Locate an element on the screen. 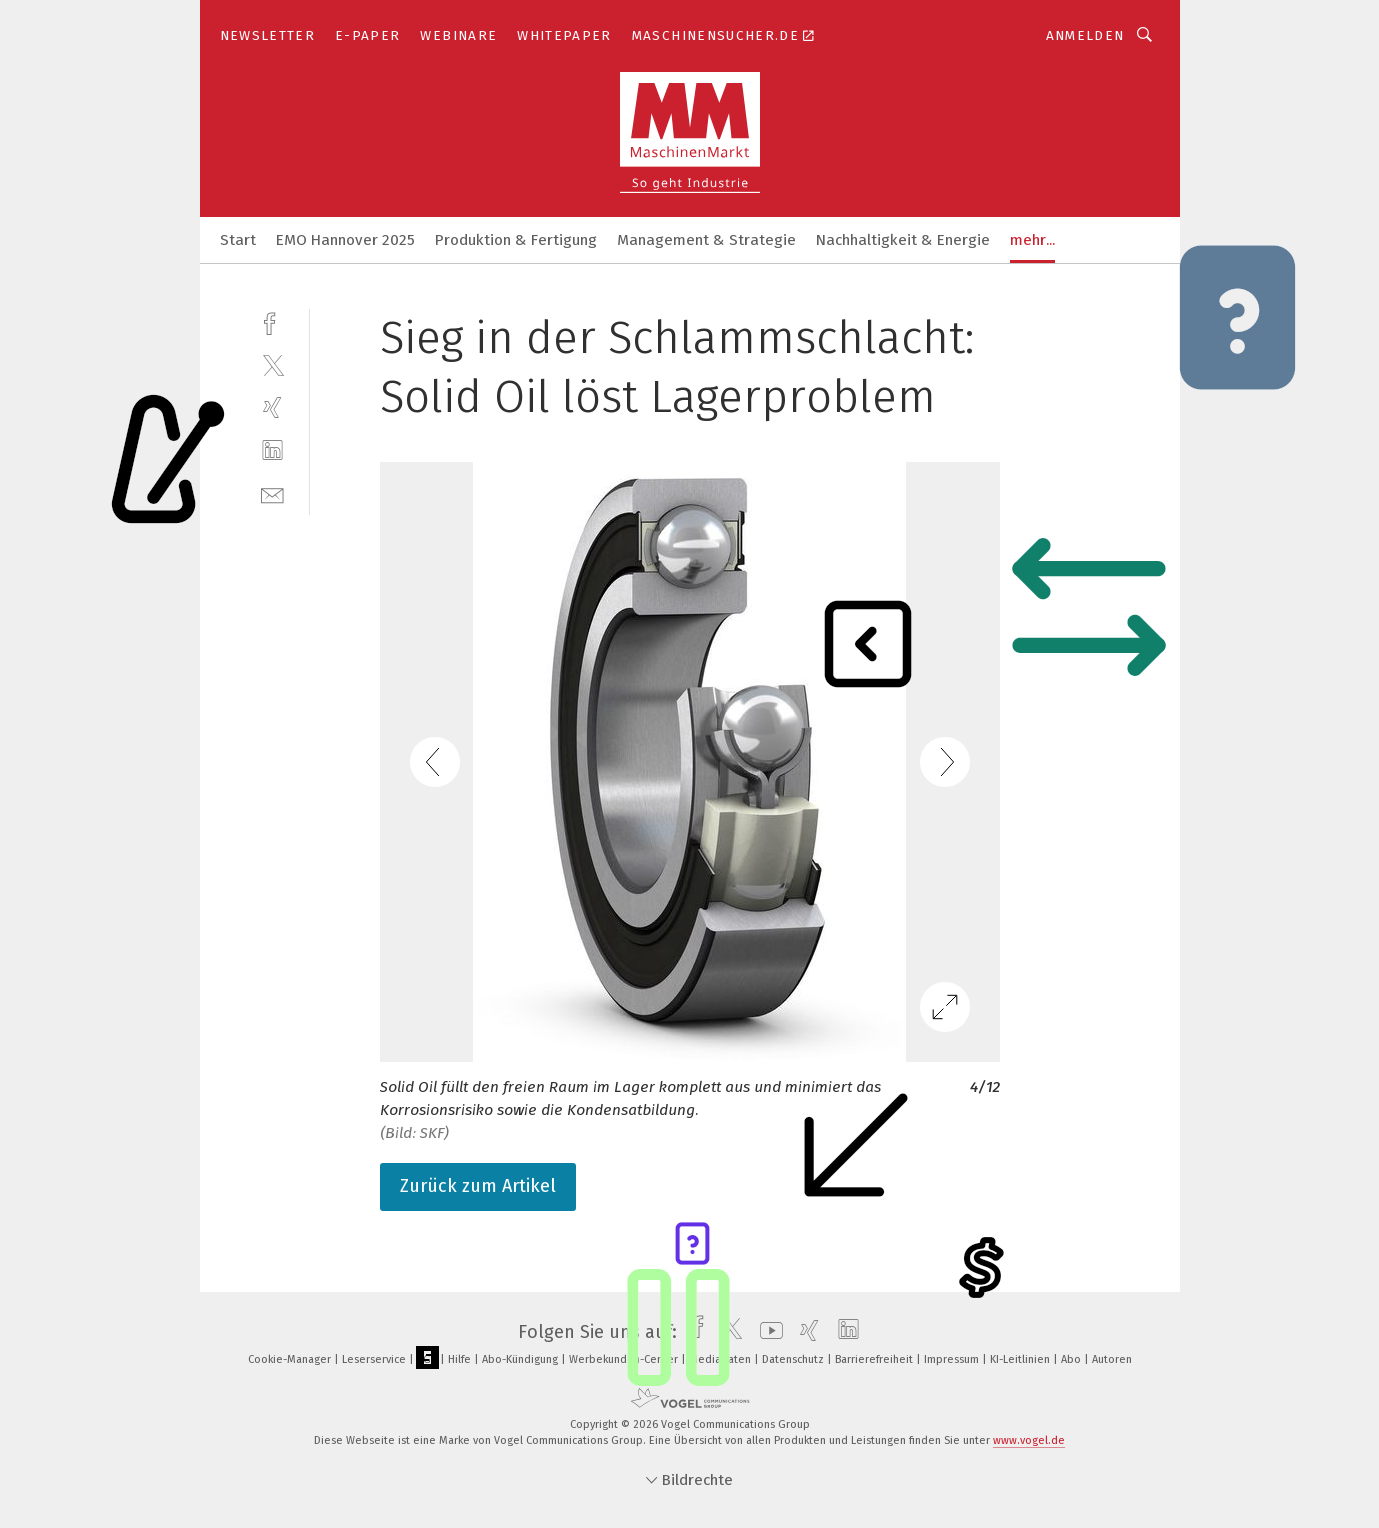 Image resolution: width=1379 pixels, height=1528 pixels. navigate to previous or back is located at coordinates (856, 1145).